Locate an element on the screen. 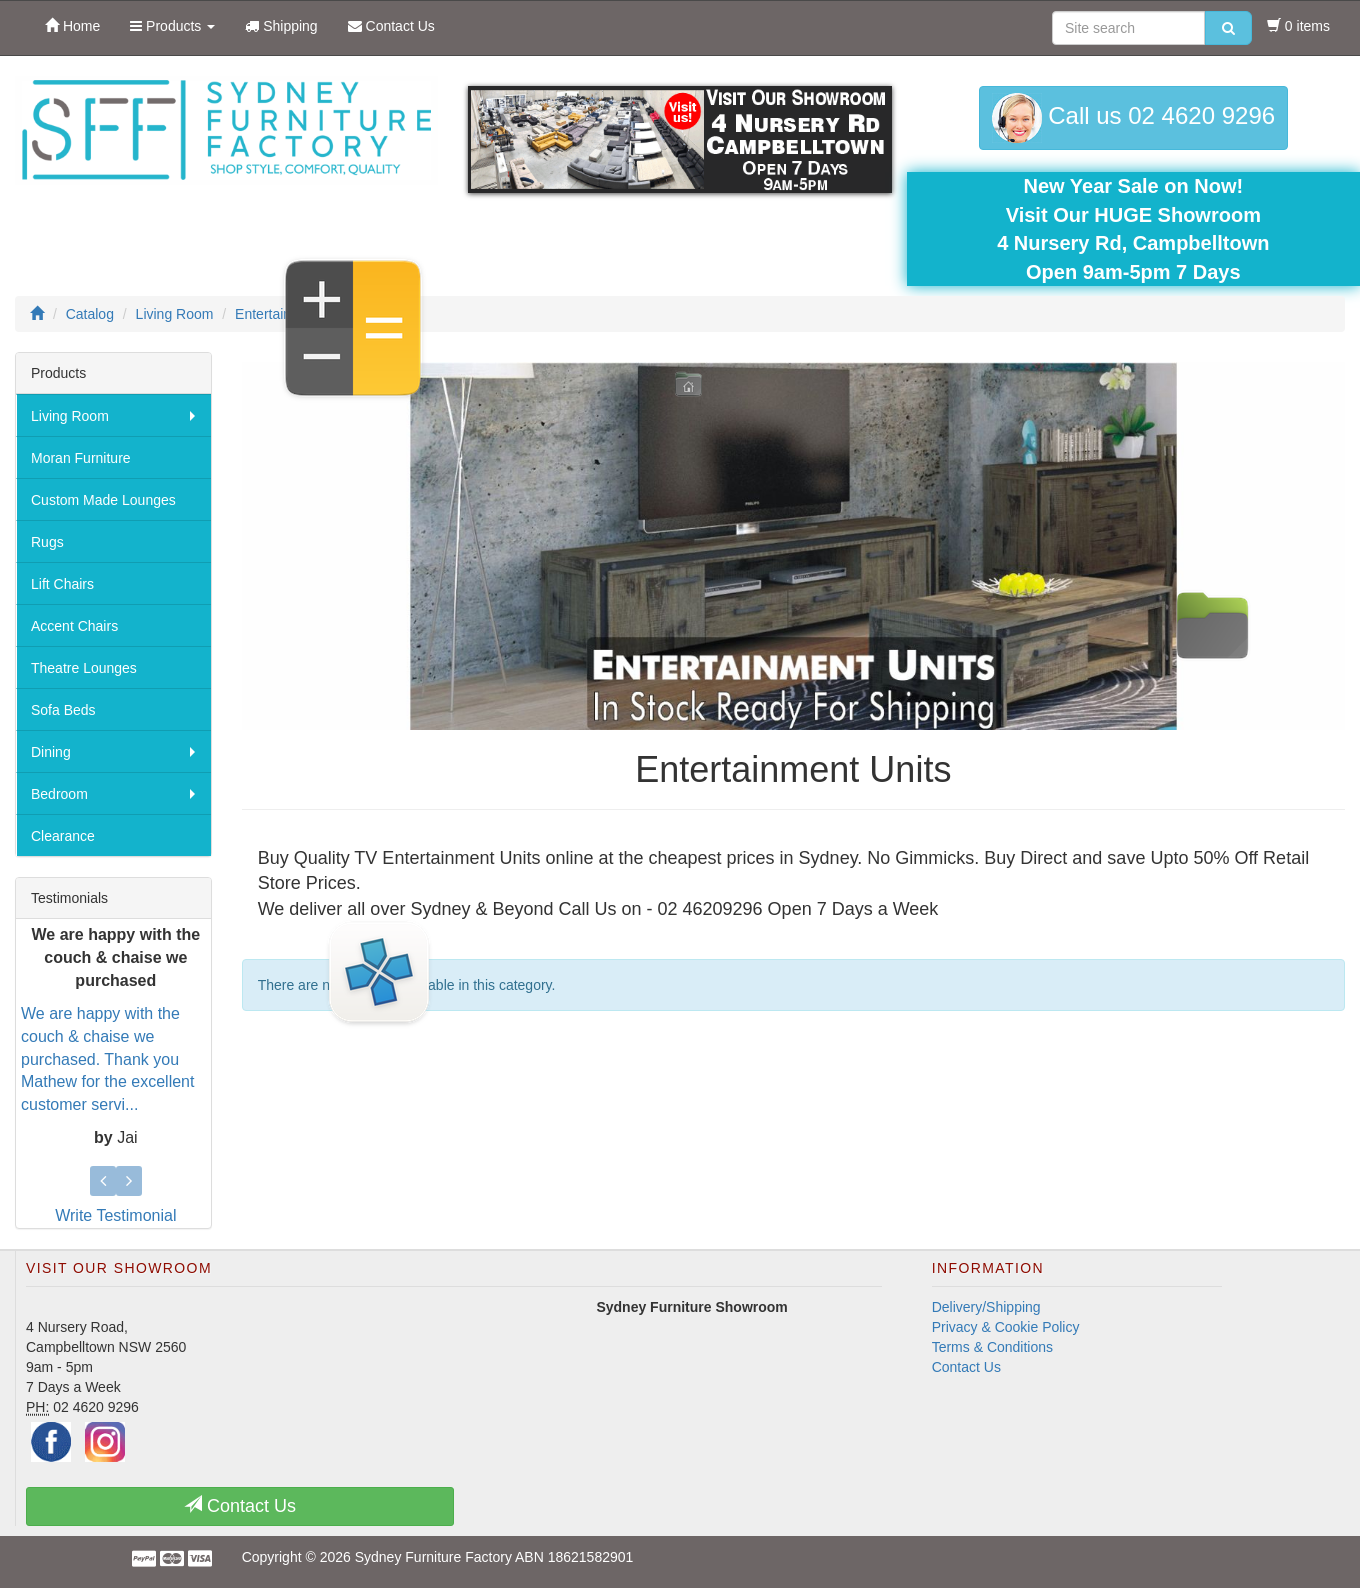 The width and height of the screenshot is (1360, 1588). launch ppsspp psp emulator is located at coordinates (379, 972).